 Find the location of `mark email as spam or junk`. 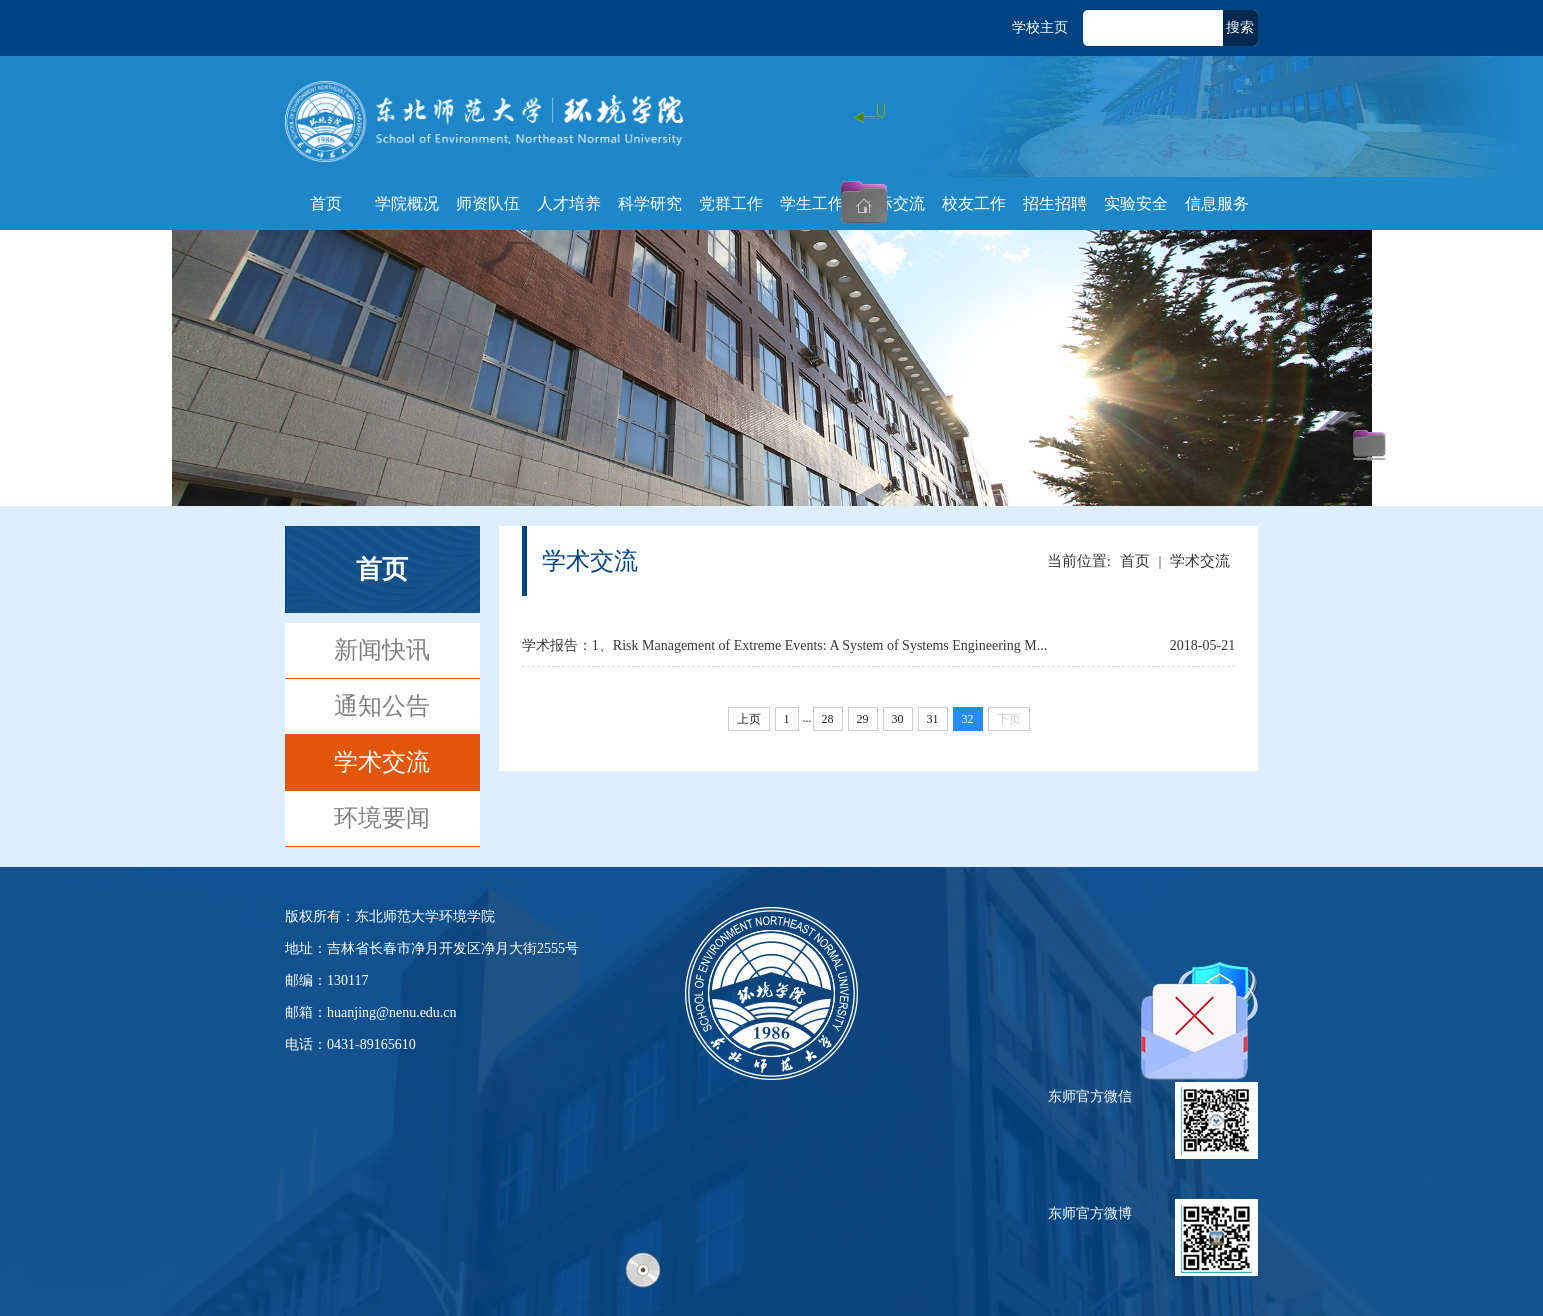

mark email as spam or junk is located at coordinates (1194, 1037).